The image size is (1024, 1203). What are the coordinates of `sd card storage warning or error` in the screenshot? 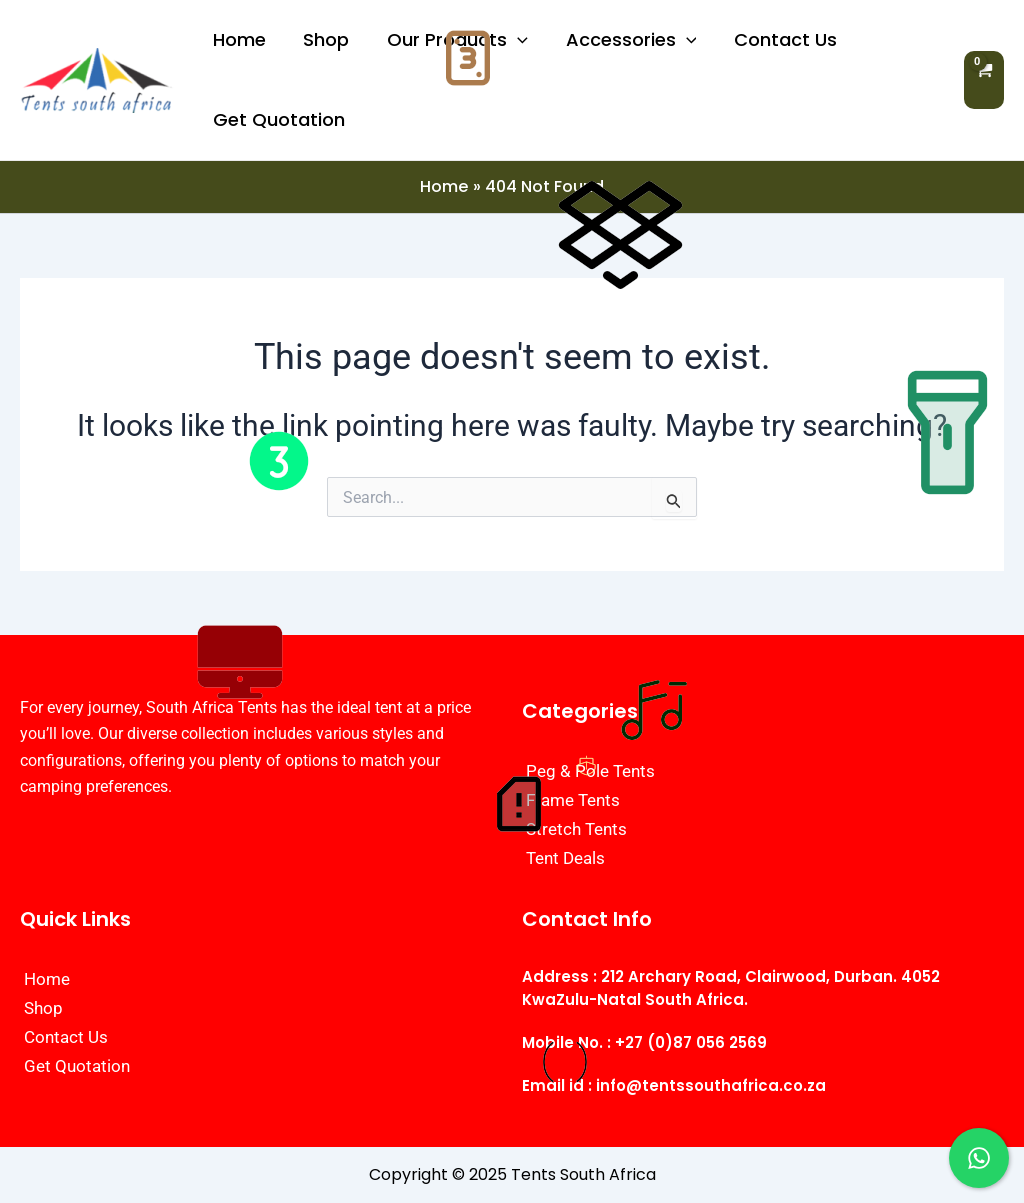 It's located at (519, 804).